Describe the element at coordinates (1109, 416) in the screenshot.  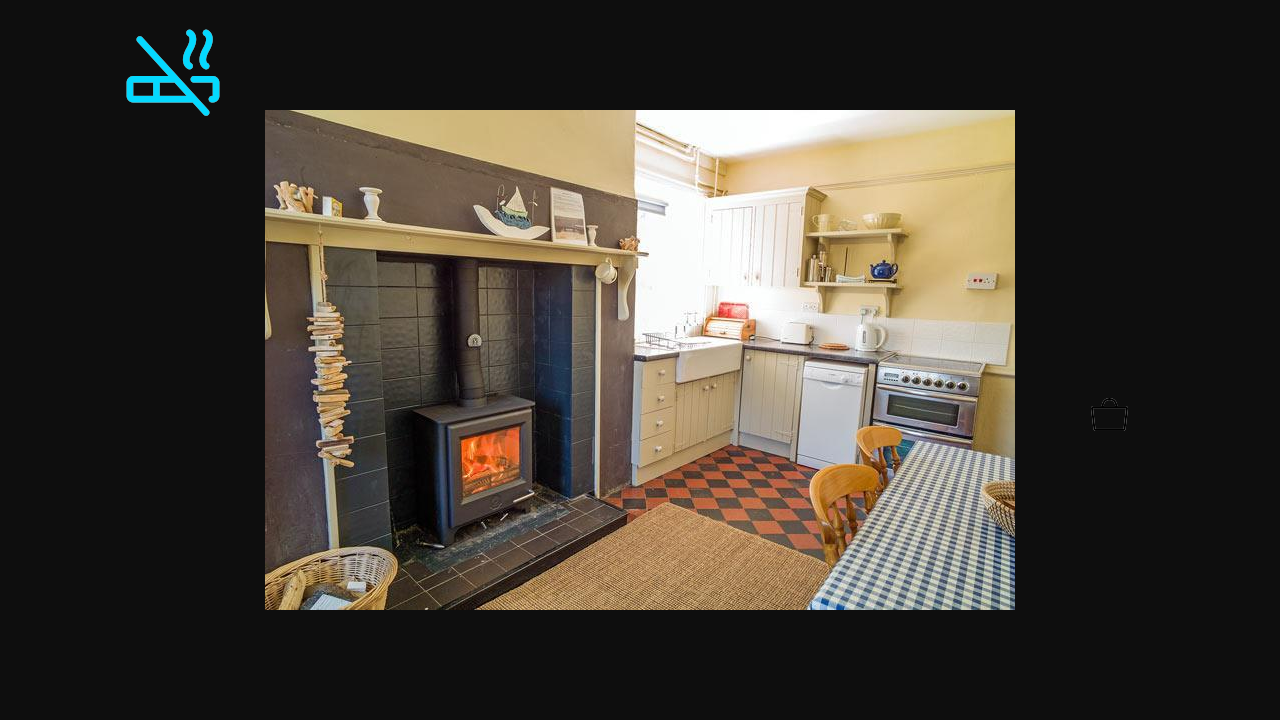
I see `view your shopping bag` at that location.